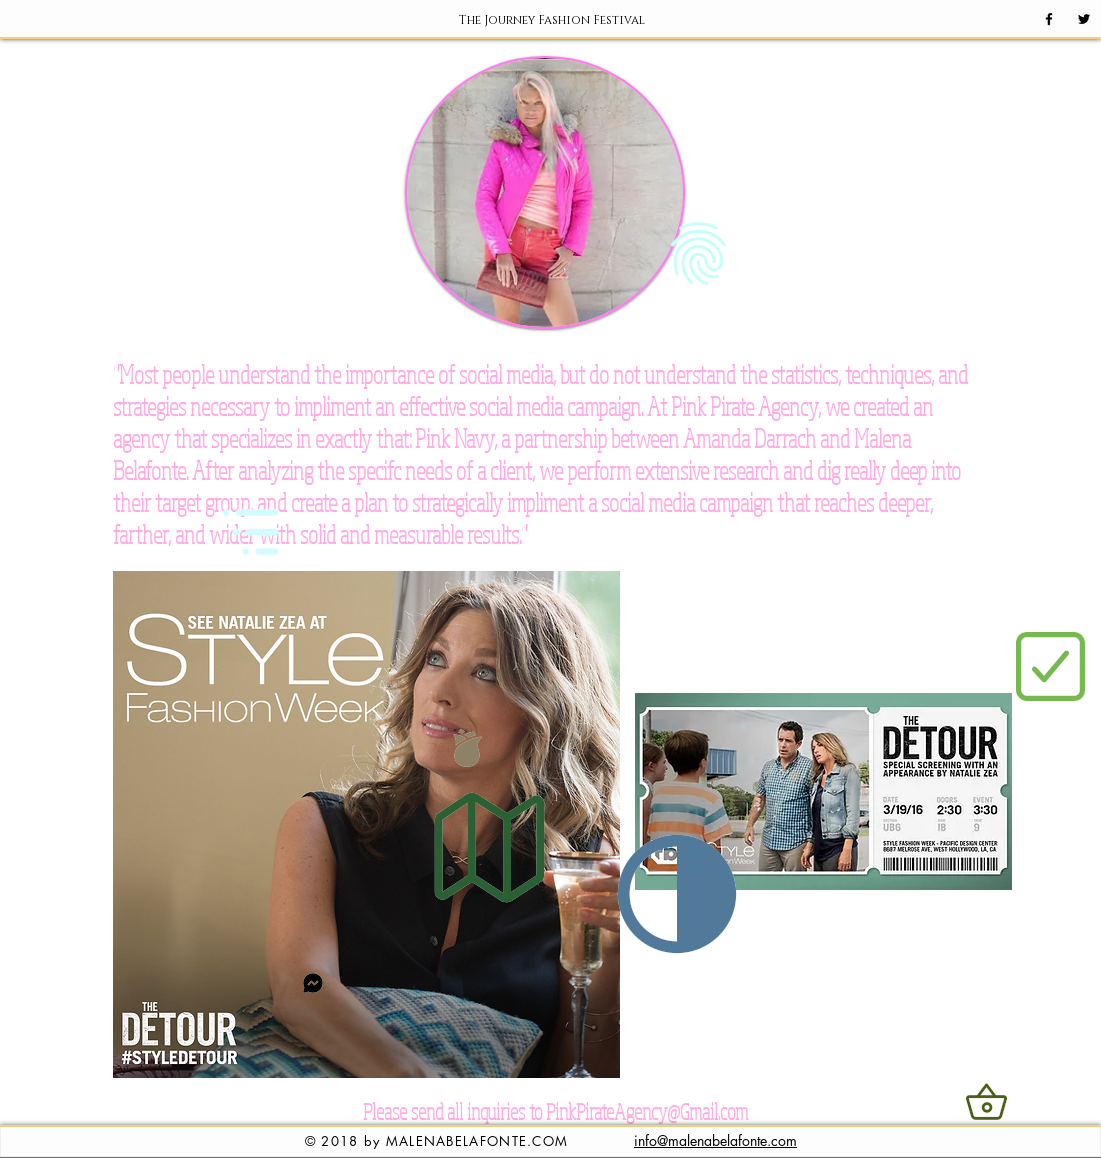  What do you see at coordinates (249, 532) in the screenshot?
I see `view hierarchical list or tree structure` at bounding box center [249, 532].